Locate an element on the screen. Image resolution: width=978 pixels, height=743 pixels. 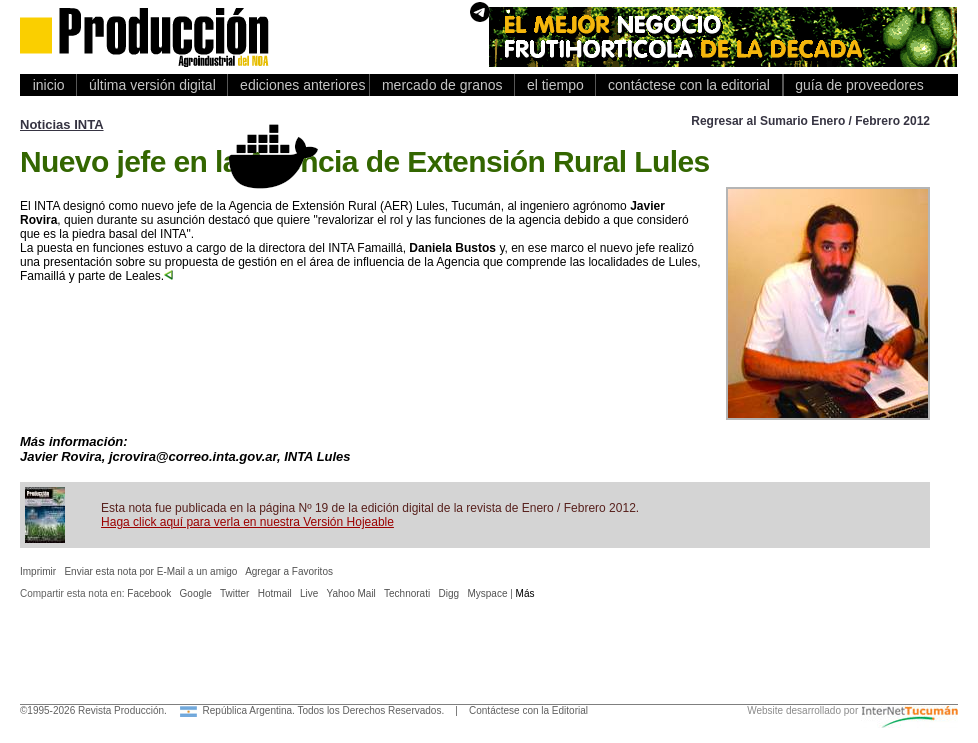
open Telegram messaging app is located at coordinates (480, 12).